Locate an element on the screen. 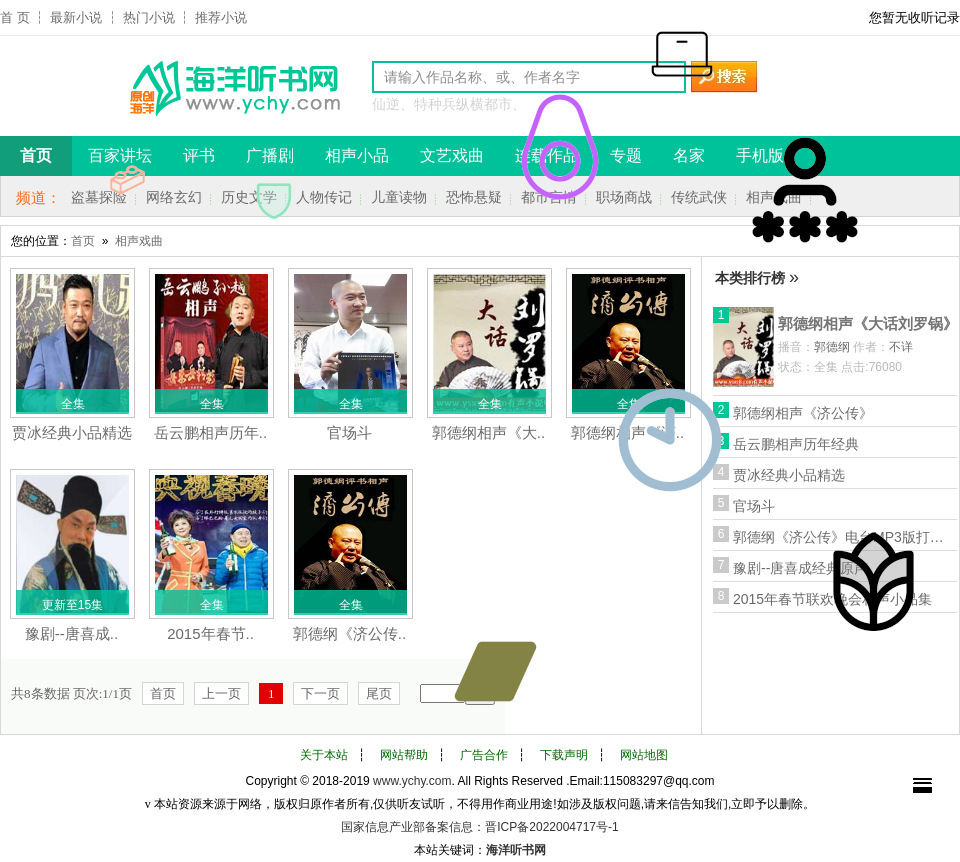 The width and height of the screenshot is (960, 862). access building or construction features is located at coordinates (127, 179).